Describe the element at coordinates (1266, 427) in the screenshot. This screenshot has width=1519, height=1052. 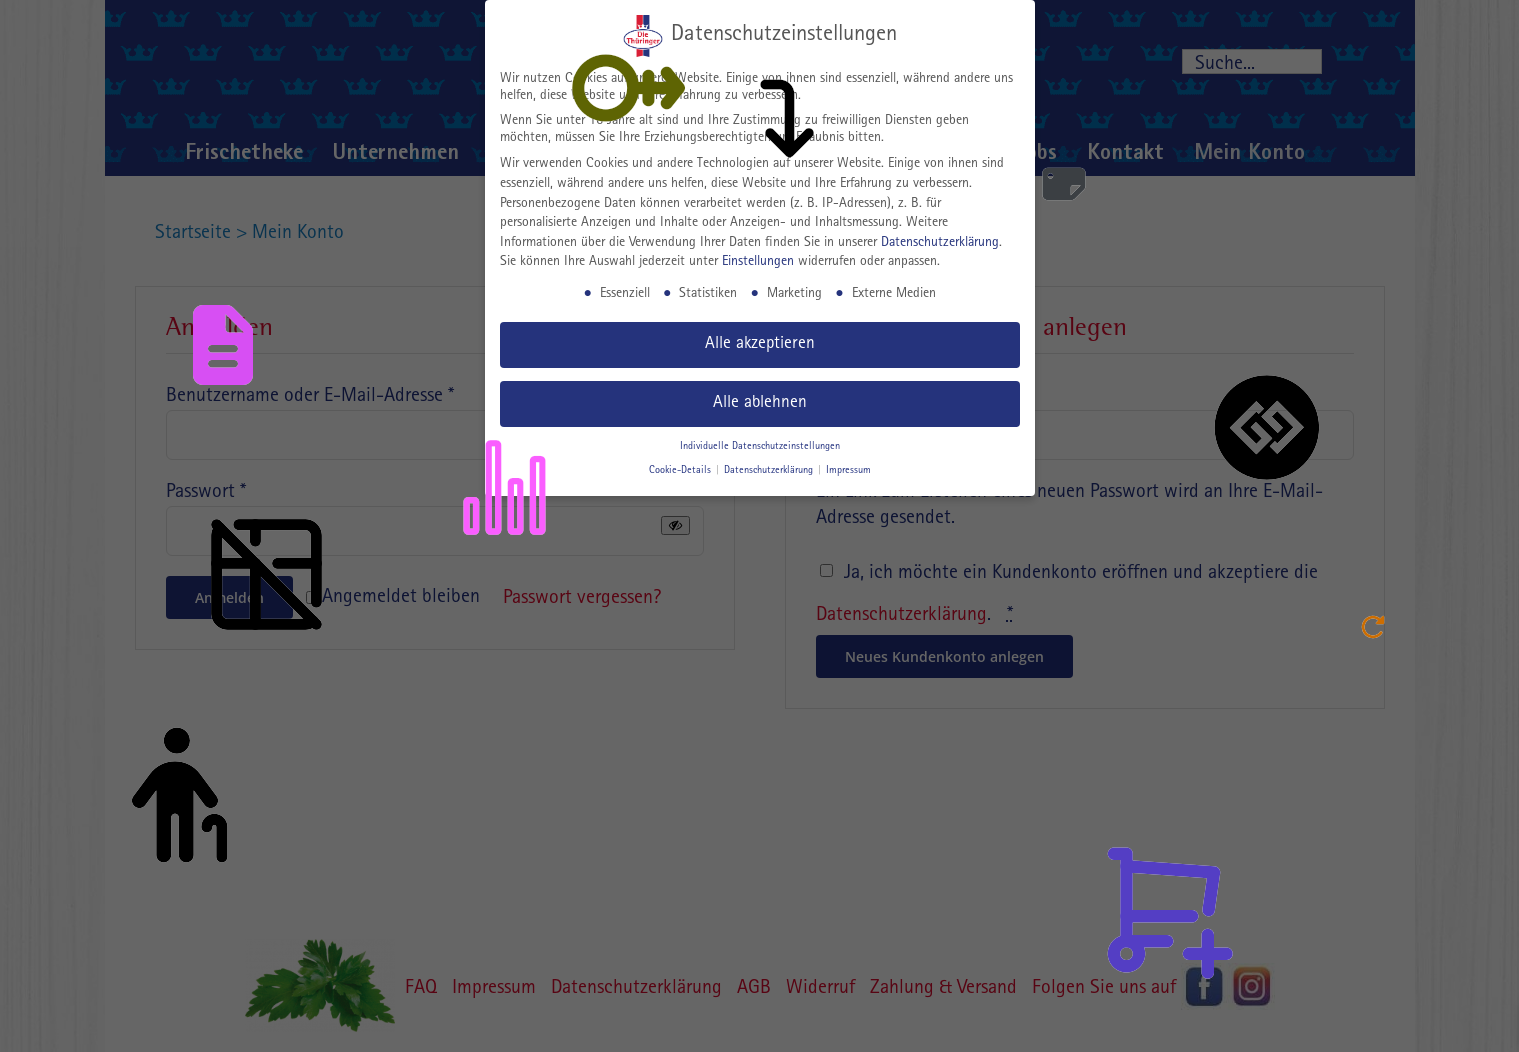
I see `GG.deals logo` at that location.